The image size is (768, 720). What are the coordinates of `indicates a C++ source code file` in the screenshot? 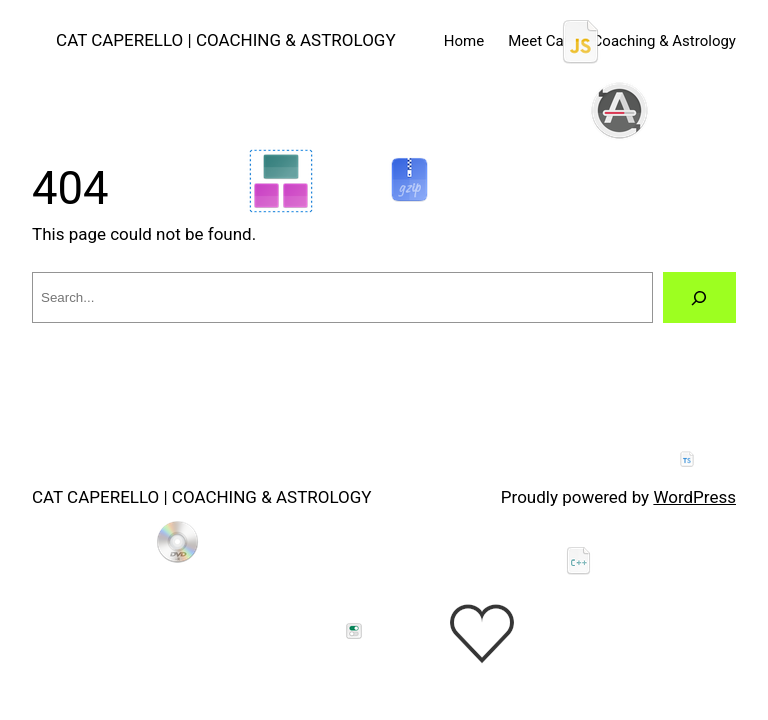 It's located at (578, 560).